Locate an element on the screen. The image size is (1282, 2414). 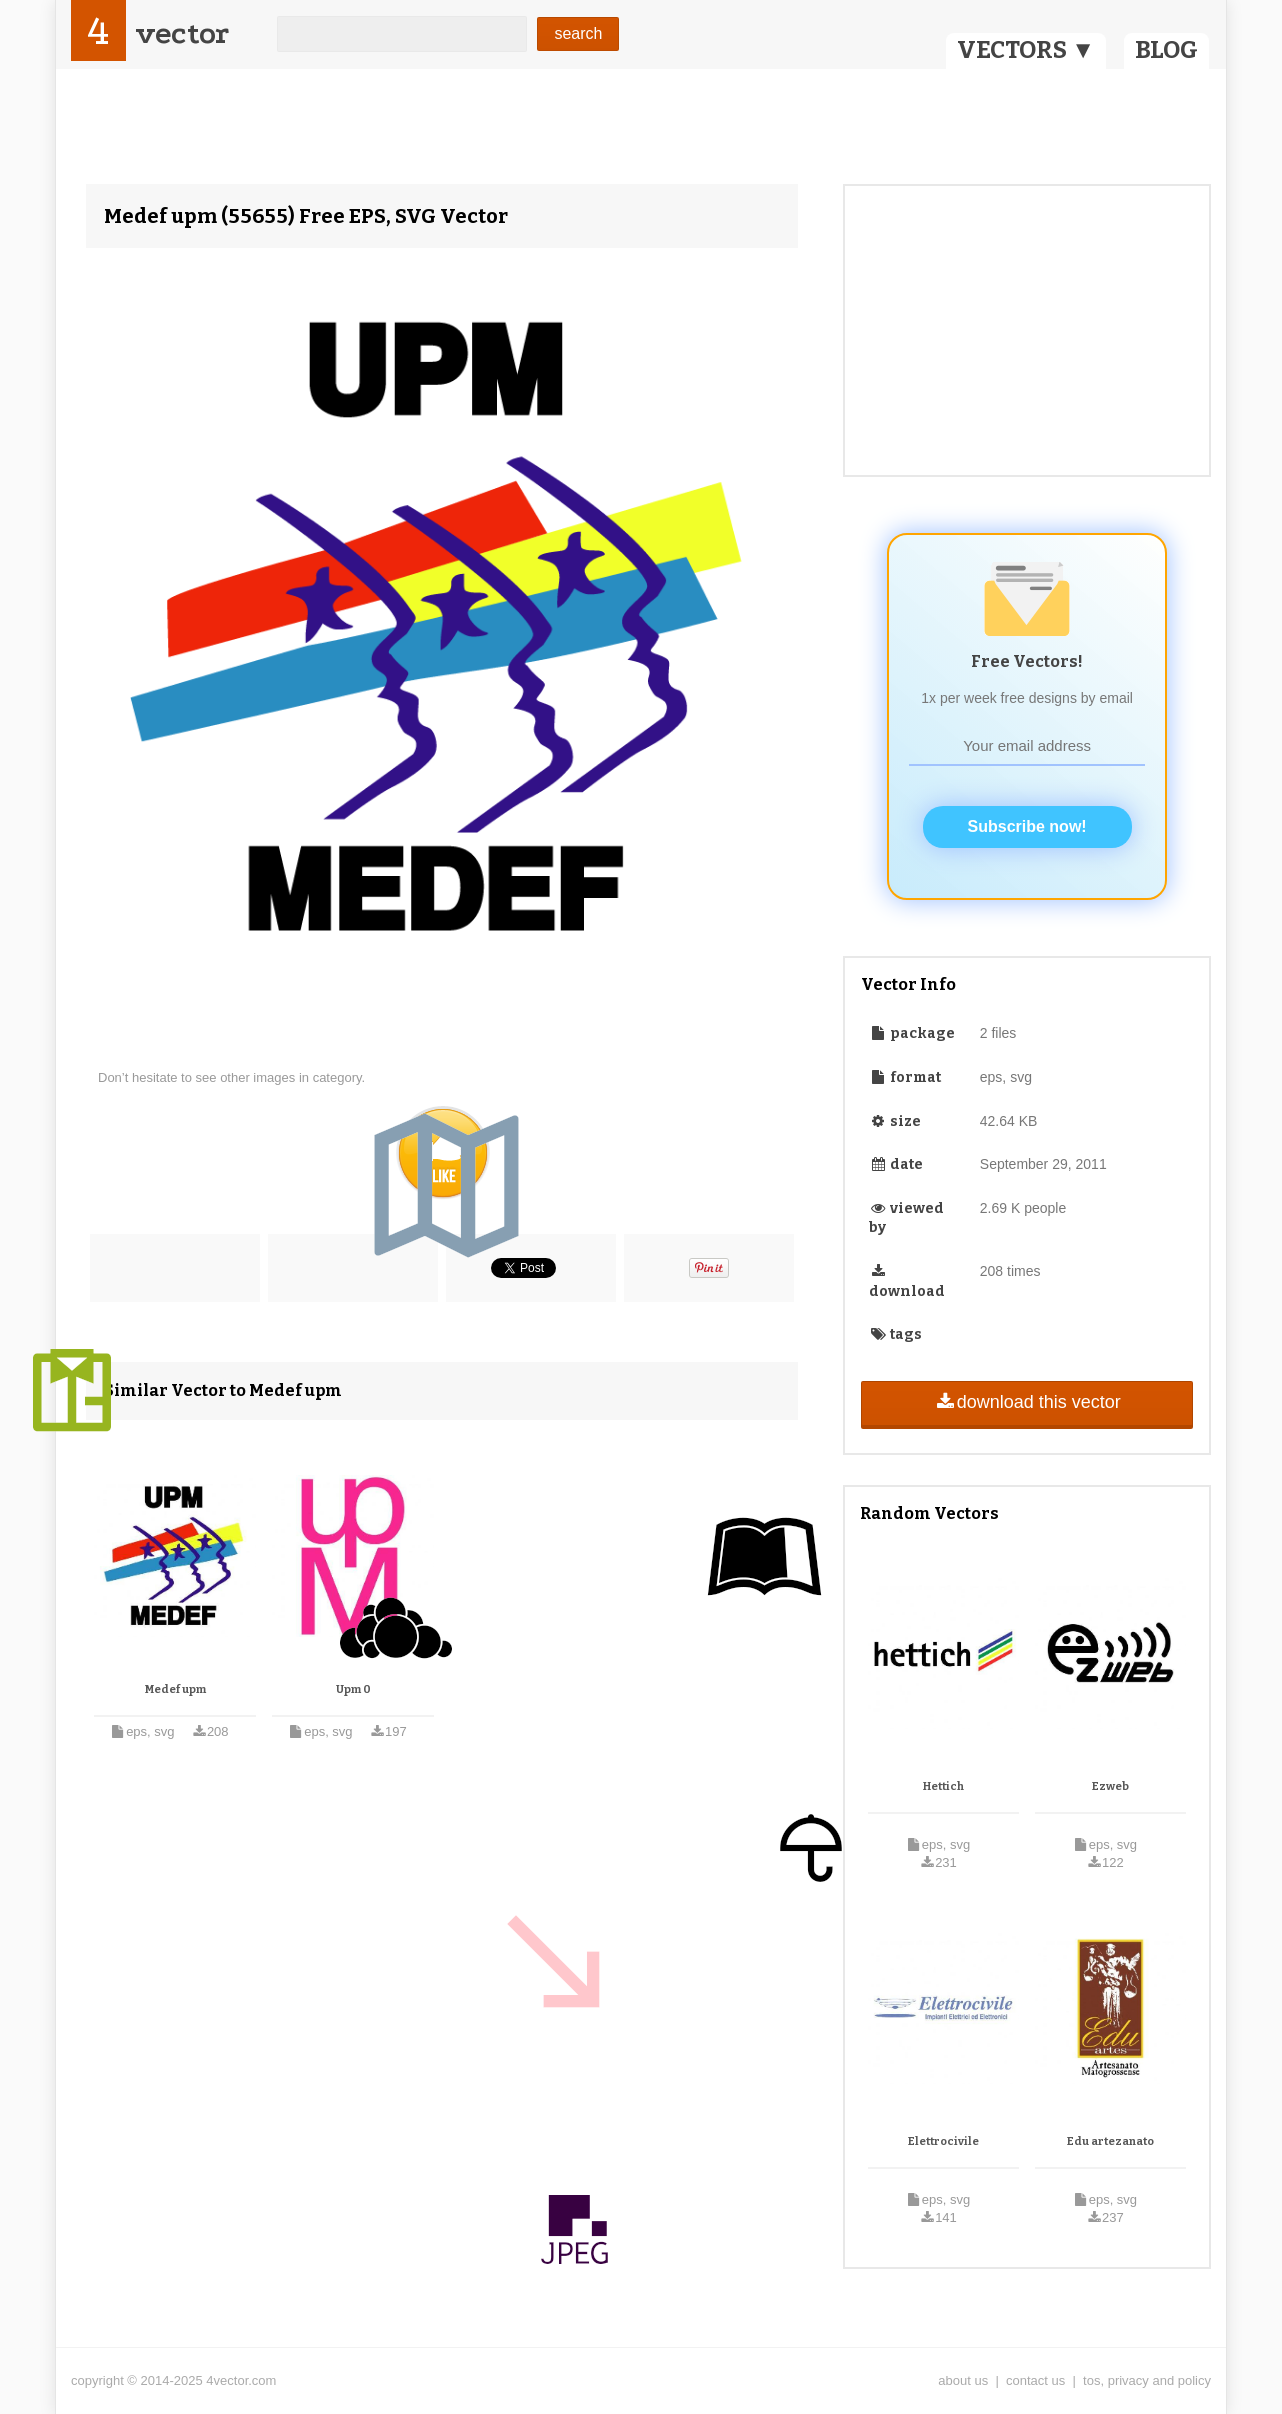
leanpub publishing platform logo is located at coordinates (764, 1556).